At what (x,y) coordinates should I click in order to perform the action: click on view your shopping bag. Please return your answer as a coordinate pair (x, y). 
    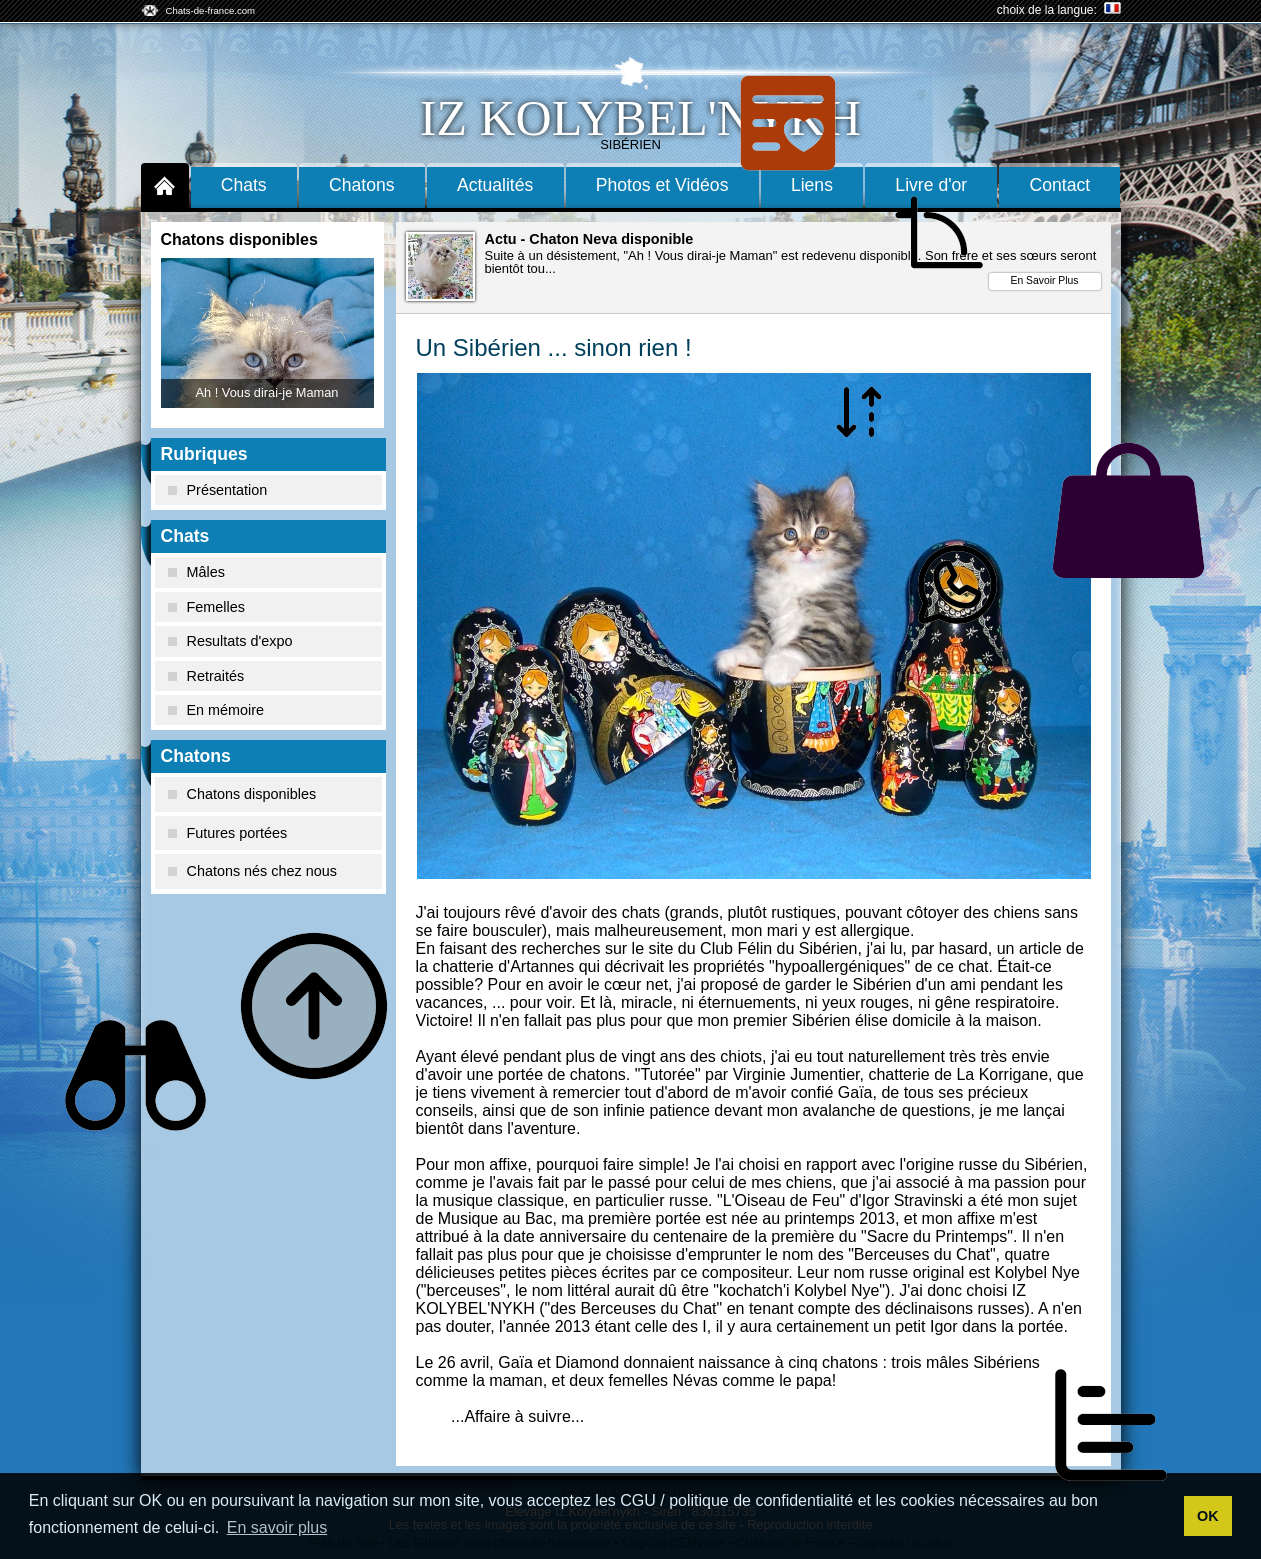
    Looking at the image, I should click on (1128, 518).